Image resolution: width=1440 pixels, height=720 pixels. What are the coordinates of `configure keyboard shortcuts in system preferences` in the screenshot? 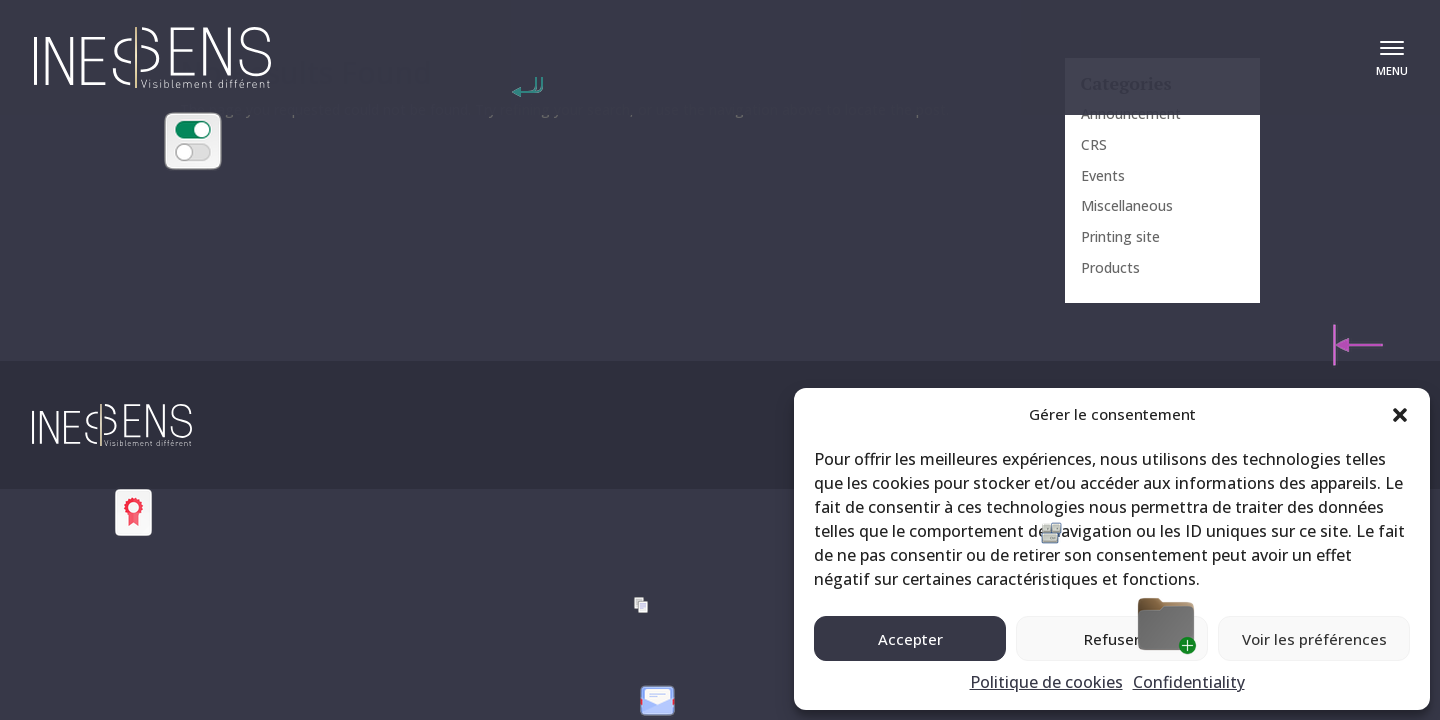 It's located at (1051, 533).